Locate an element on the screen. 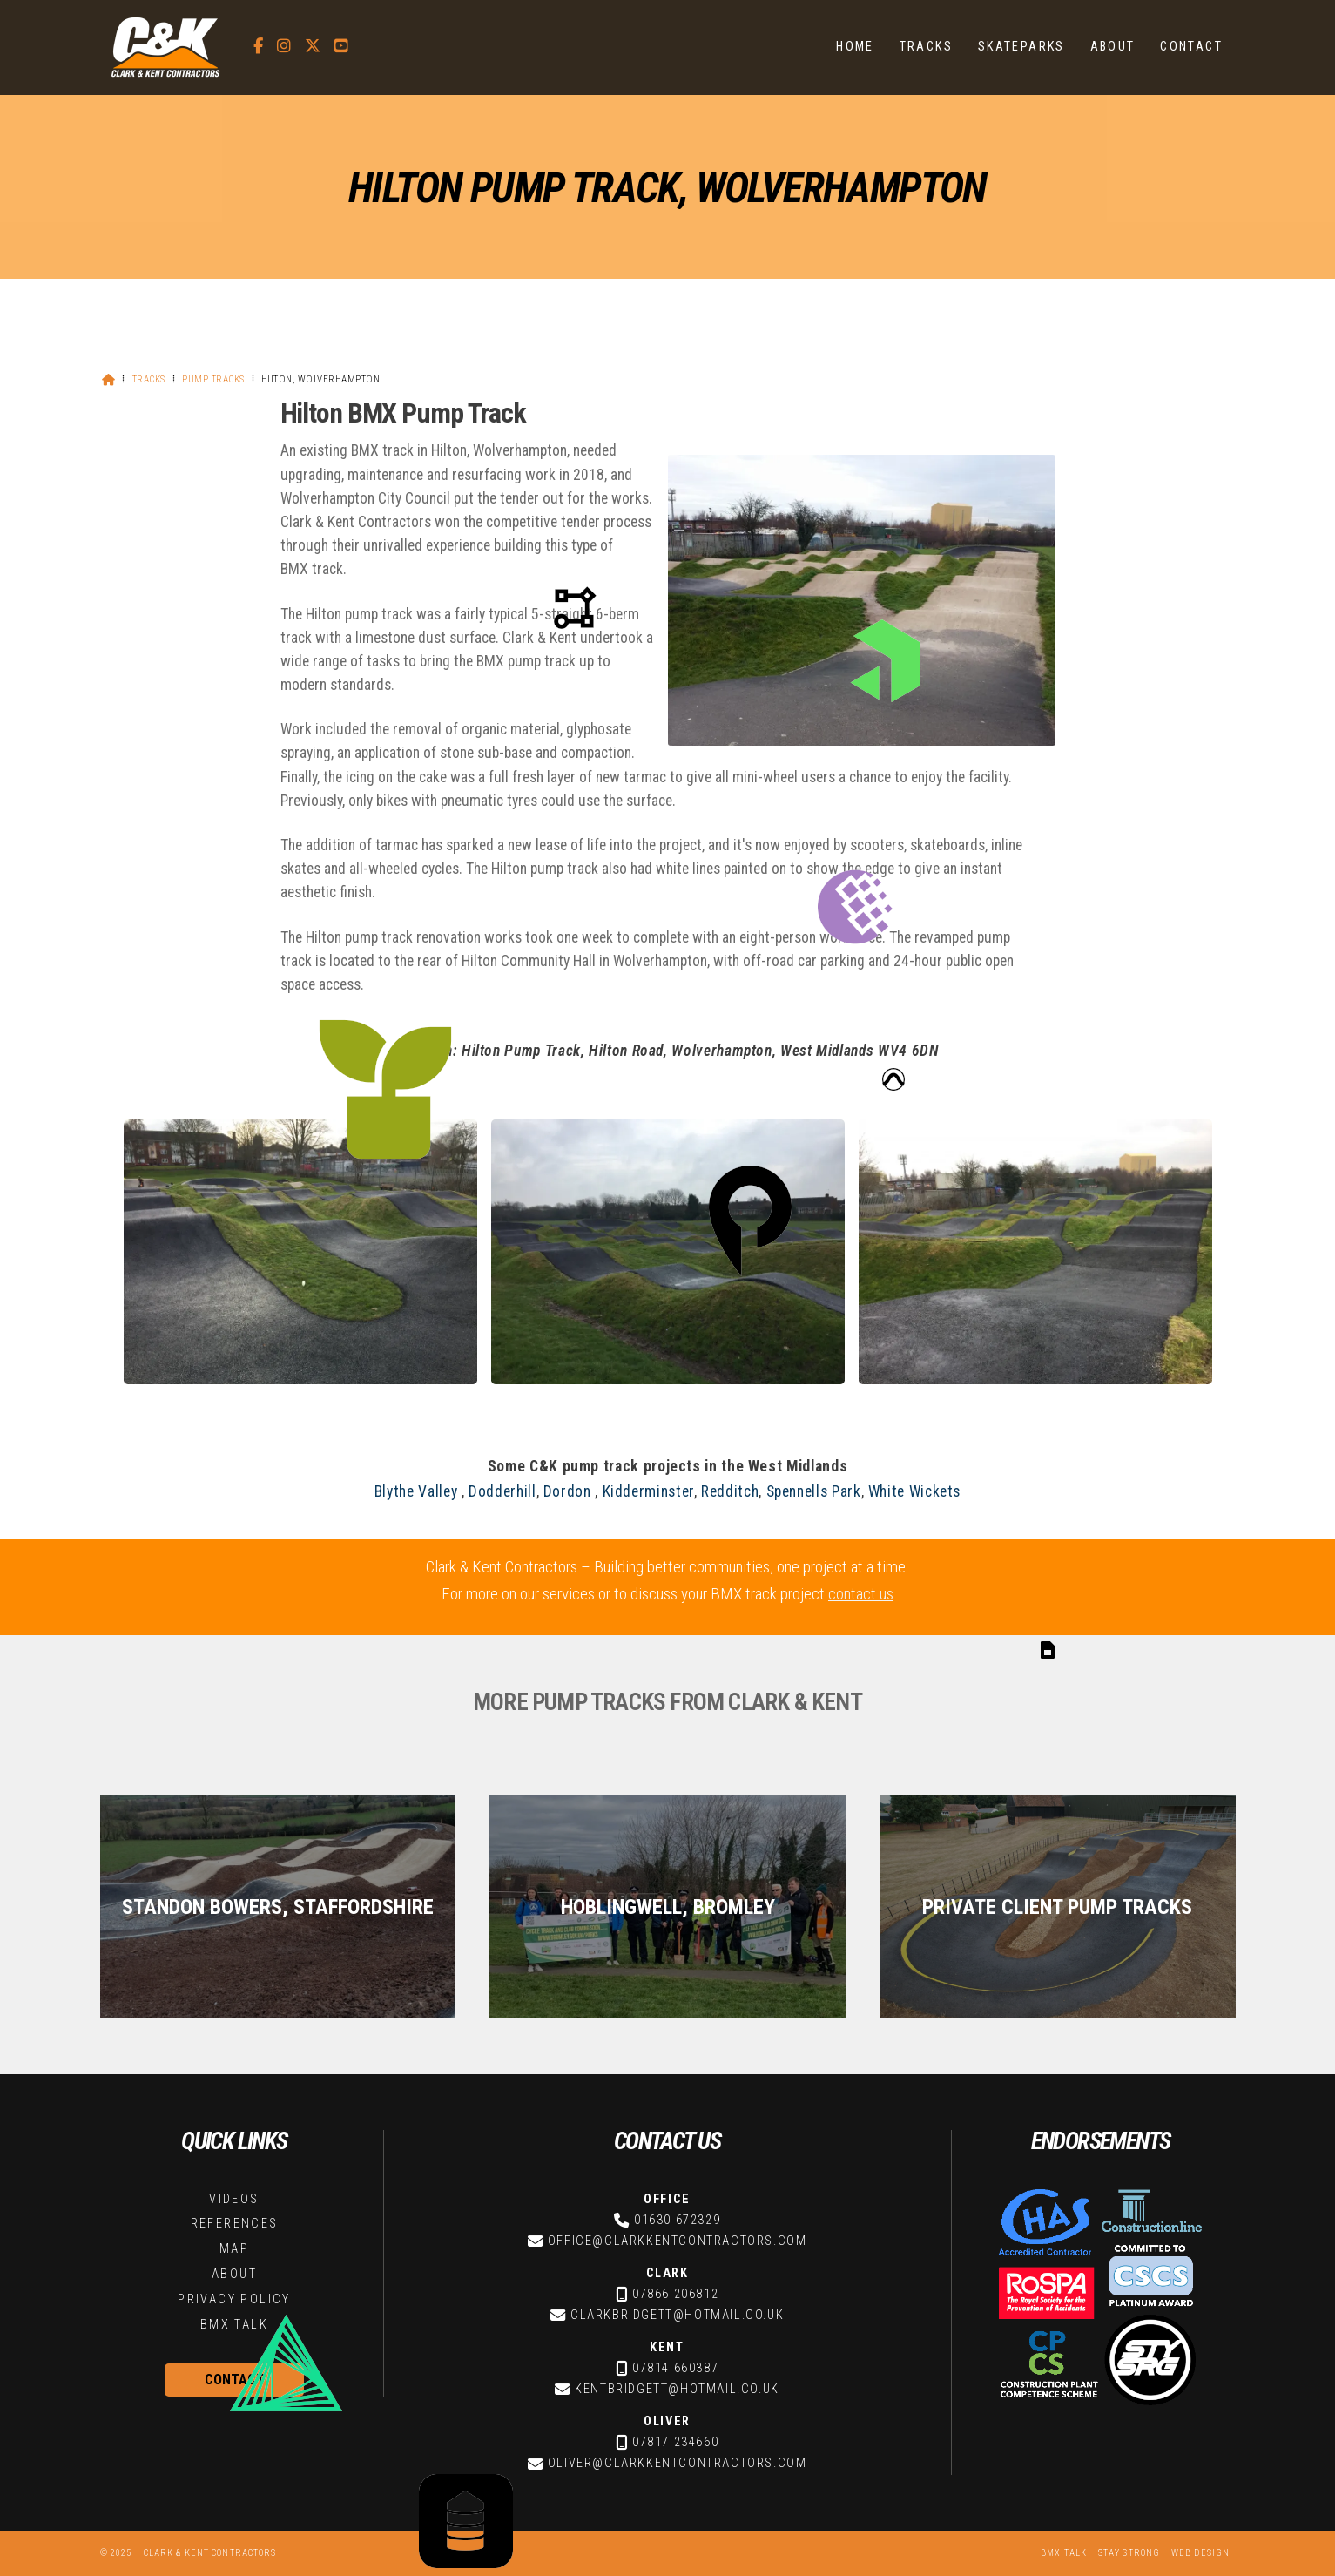 The height and width of the screenshot is (2576, 1335). player.me logo is located at coordinates (750, 1220).